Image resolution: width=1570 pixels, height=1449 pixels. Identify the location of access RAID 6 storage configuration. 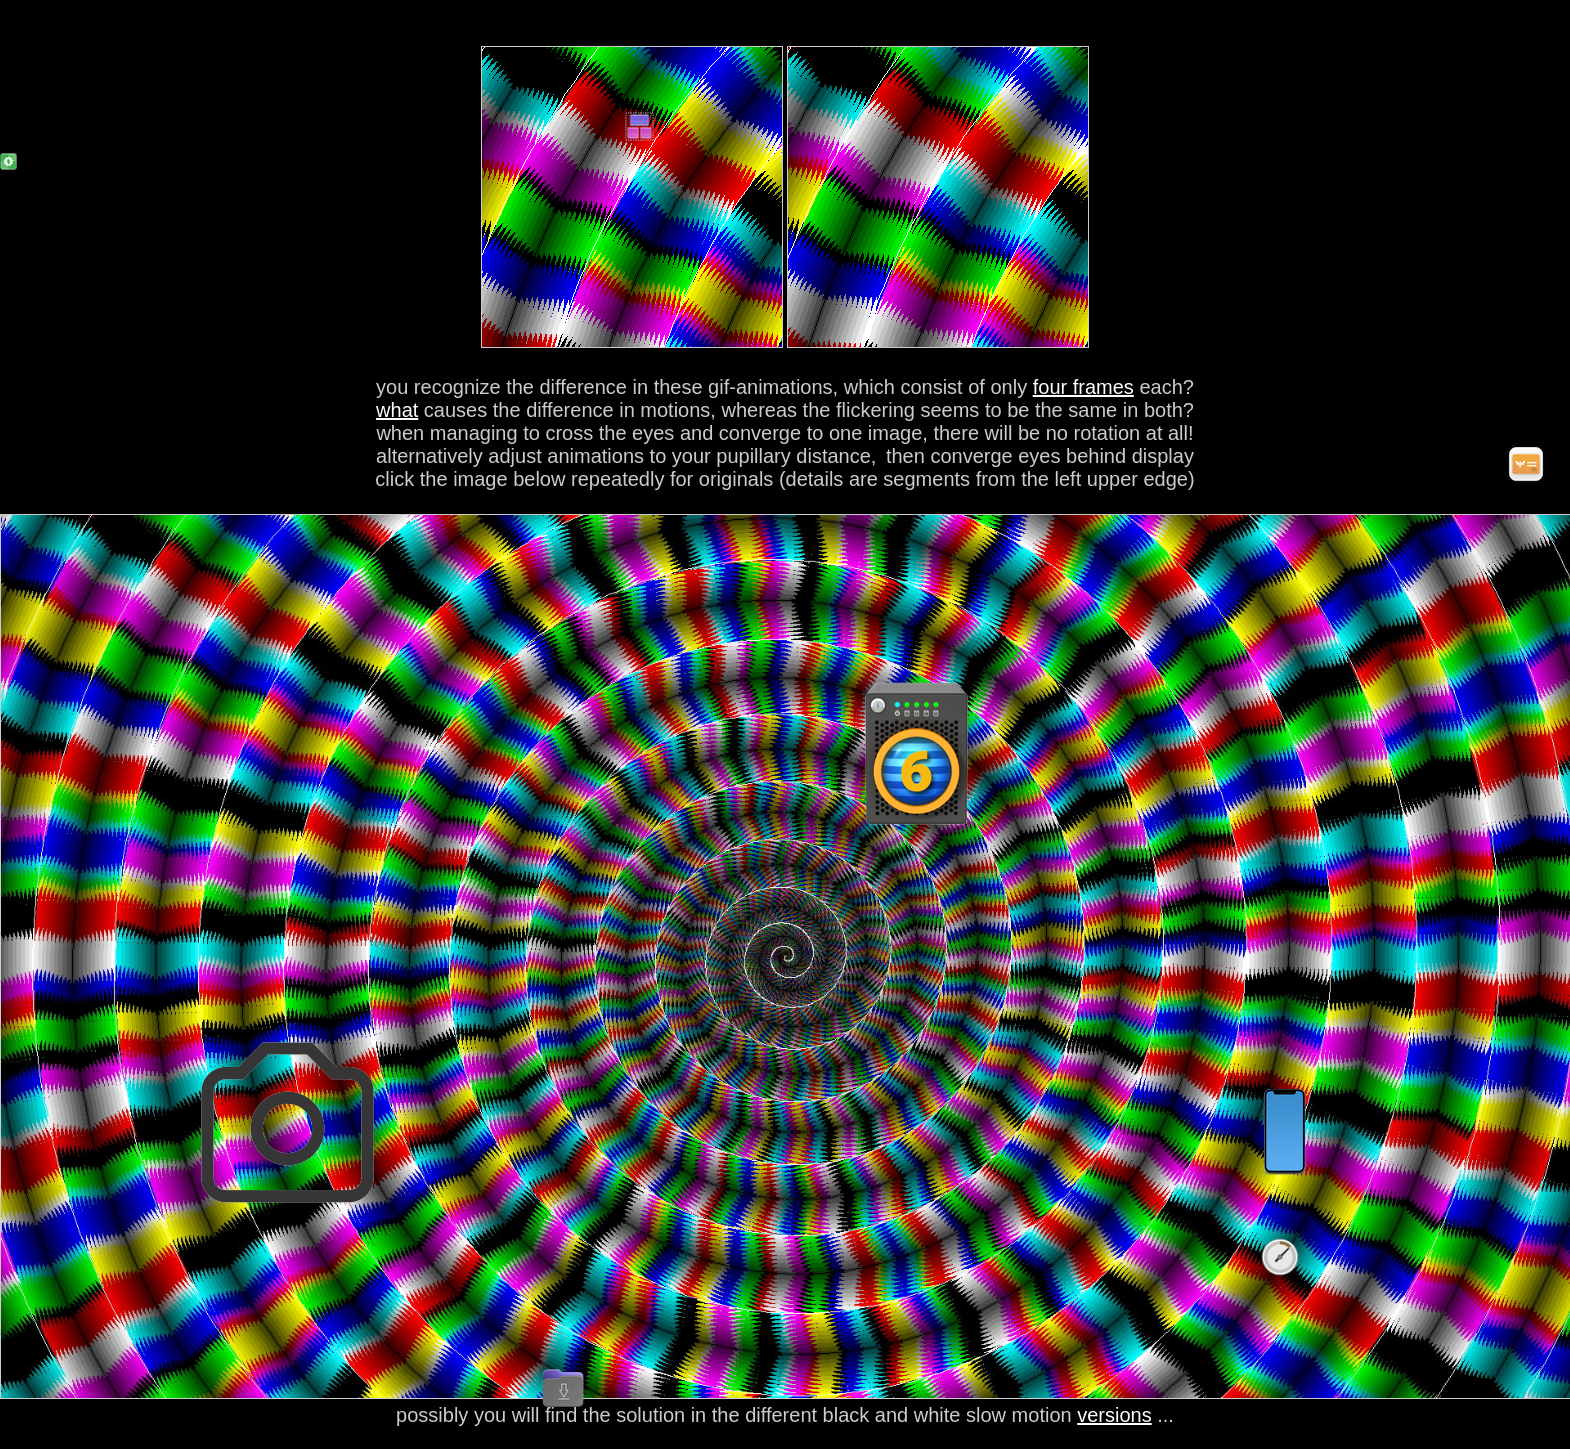
(916, 753).